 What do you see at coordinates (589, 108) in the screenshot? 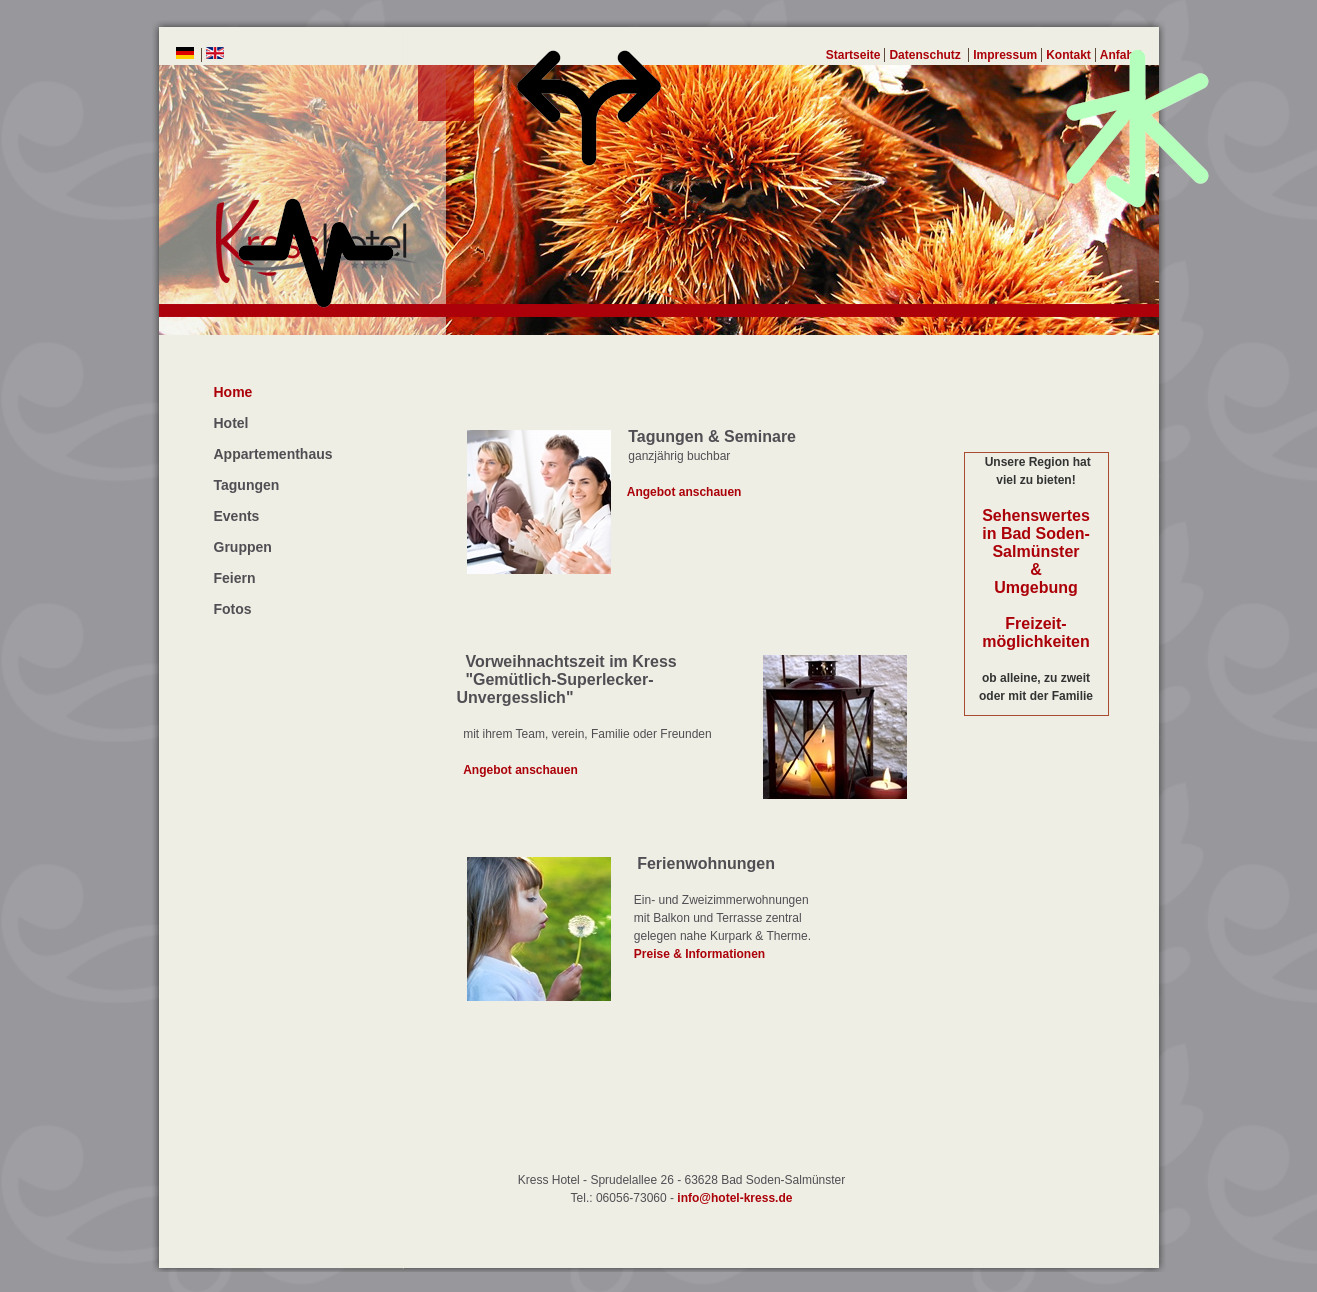
I see `switch or swap between two items` at bounding box center [589, 108].